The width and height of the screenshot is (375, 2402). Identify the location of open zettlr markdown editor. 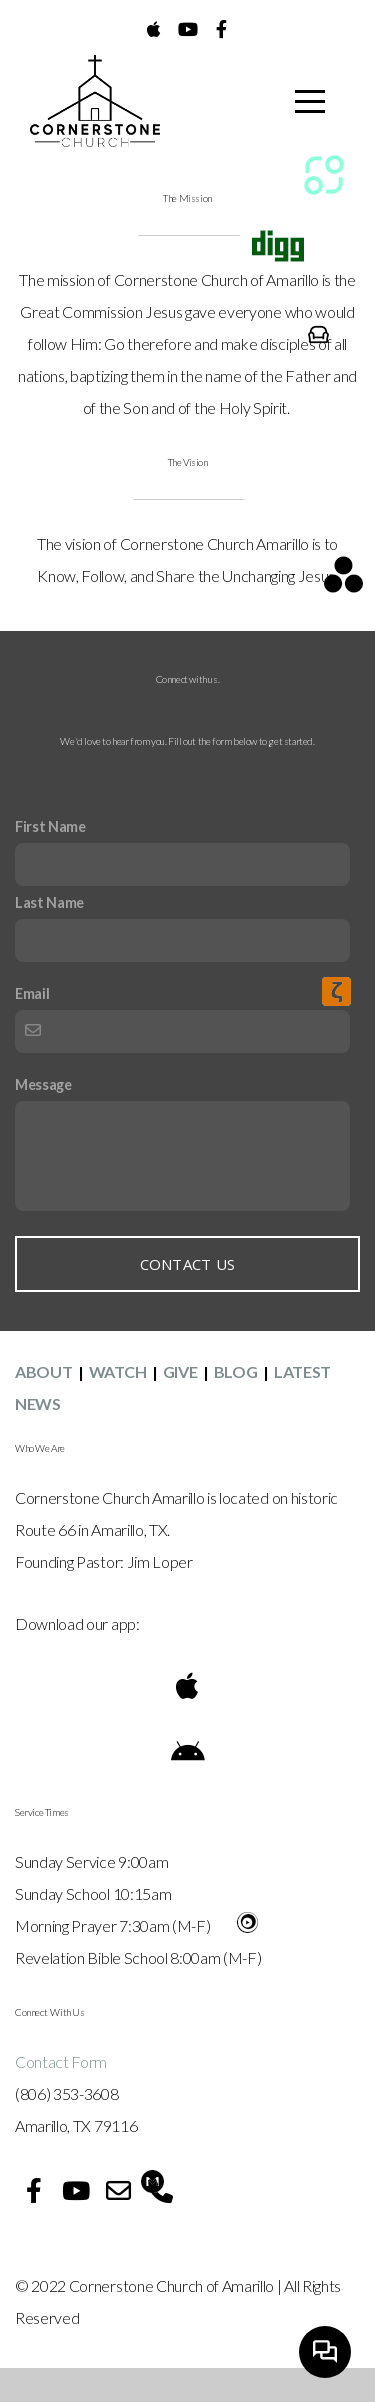
(336, 991).